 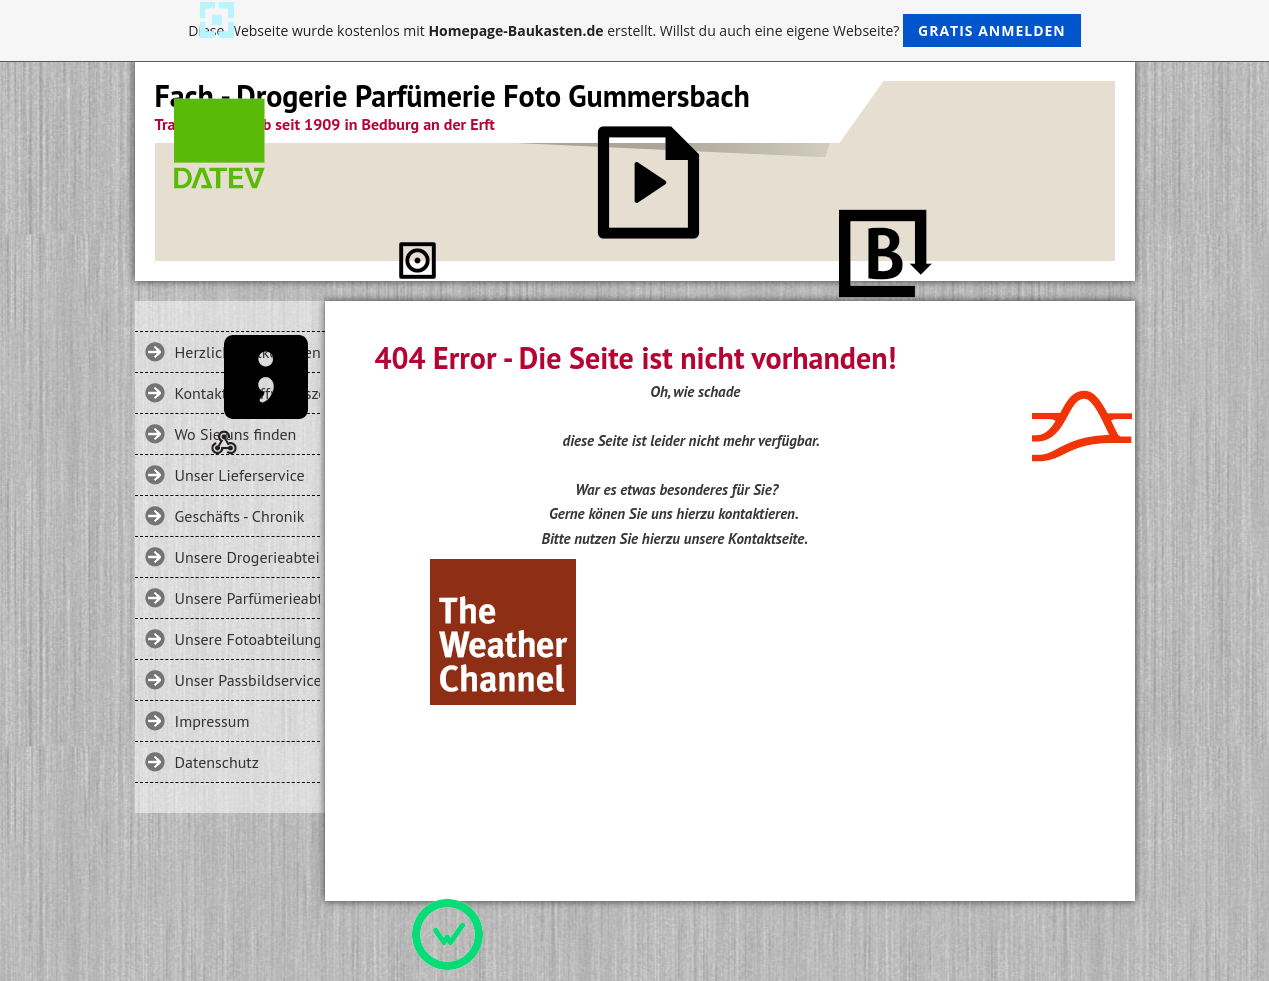 What do you see at coordinates (885, 253) in the screenshot?
I see `open brandfolder digital asset management` at bounding box center [885, 253].